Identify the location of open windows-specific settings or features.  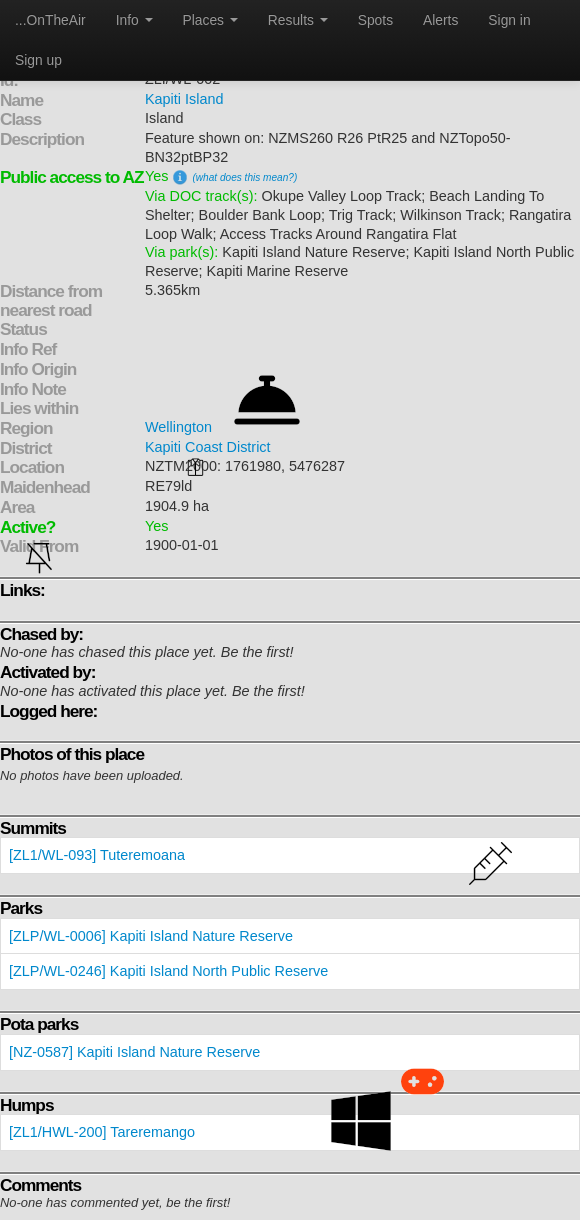
(361, 1121).